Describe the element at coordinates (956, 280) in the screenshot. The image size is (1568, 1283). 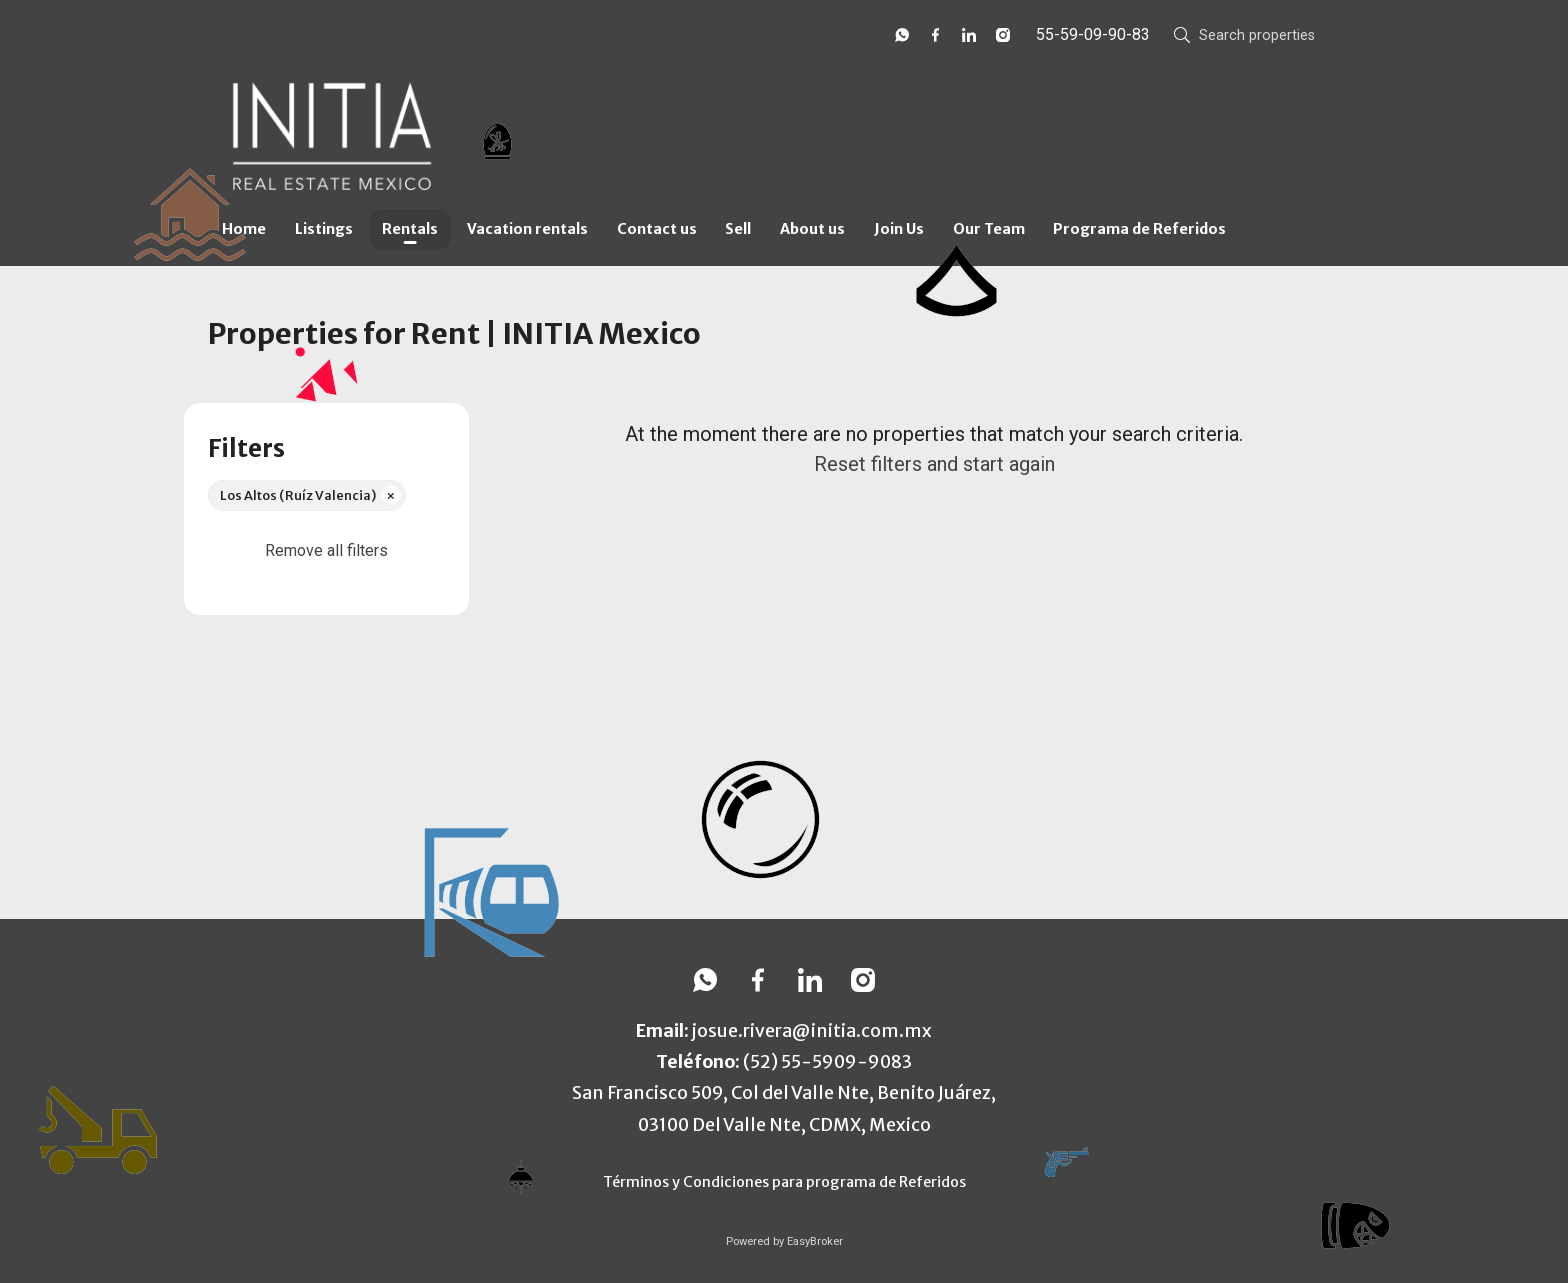
I see `indicates private first class military rank` at that location.